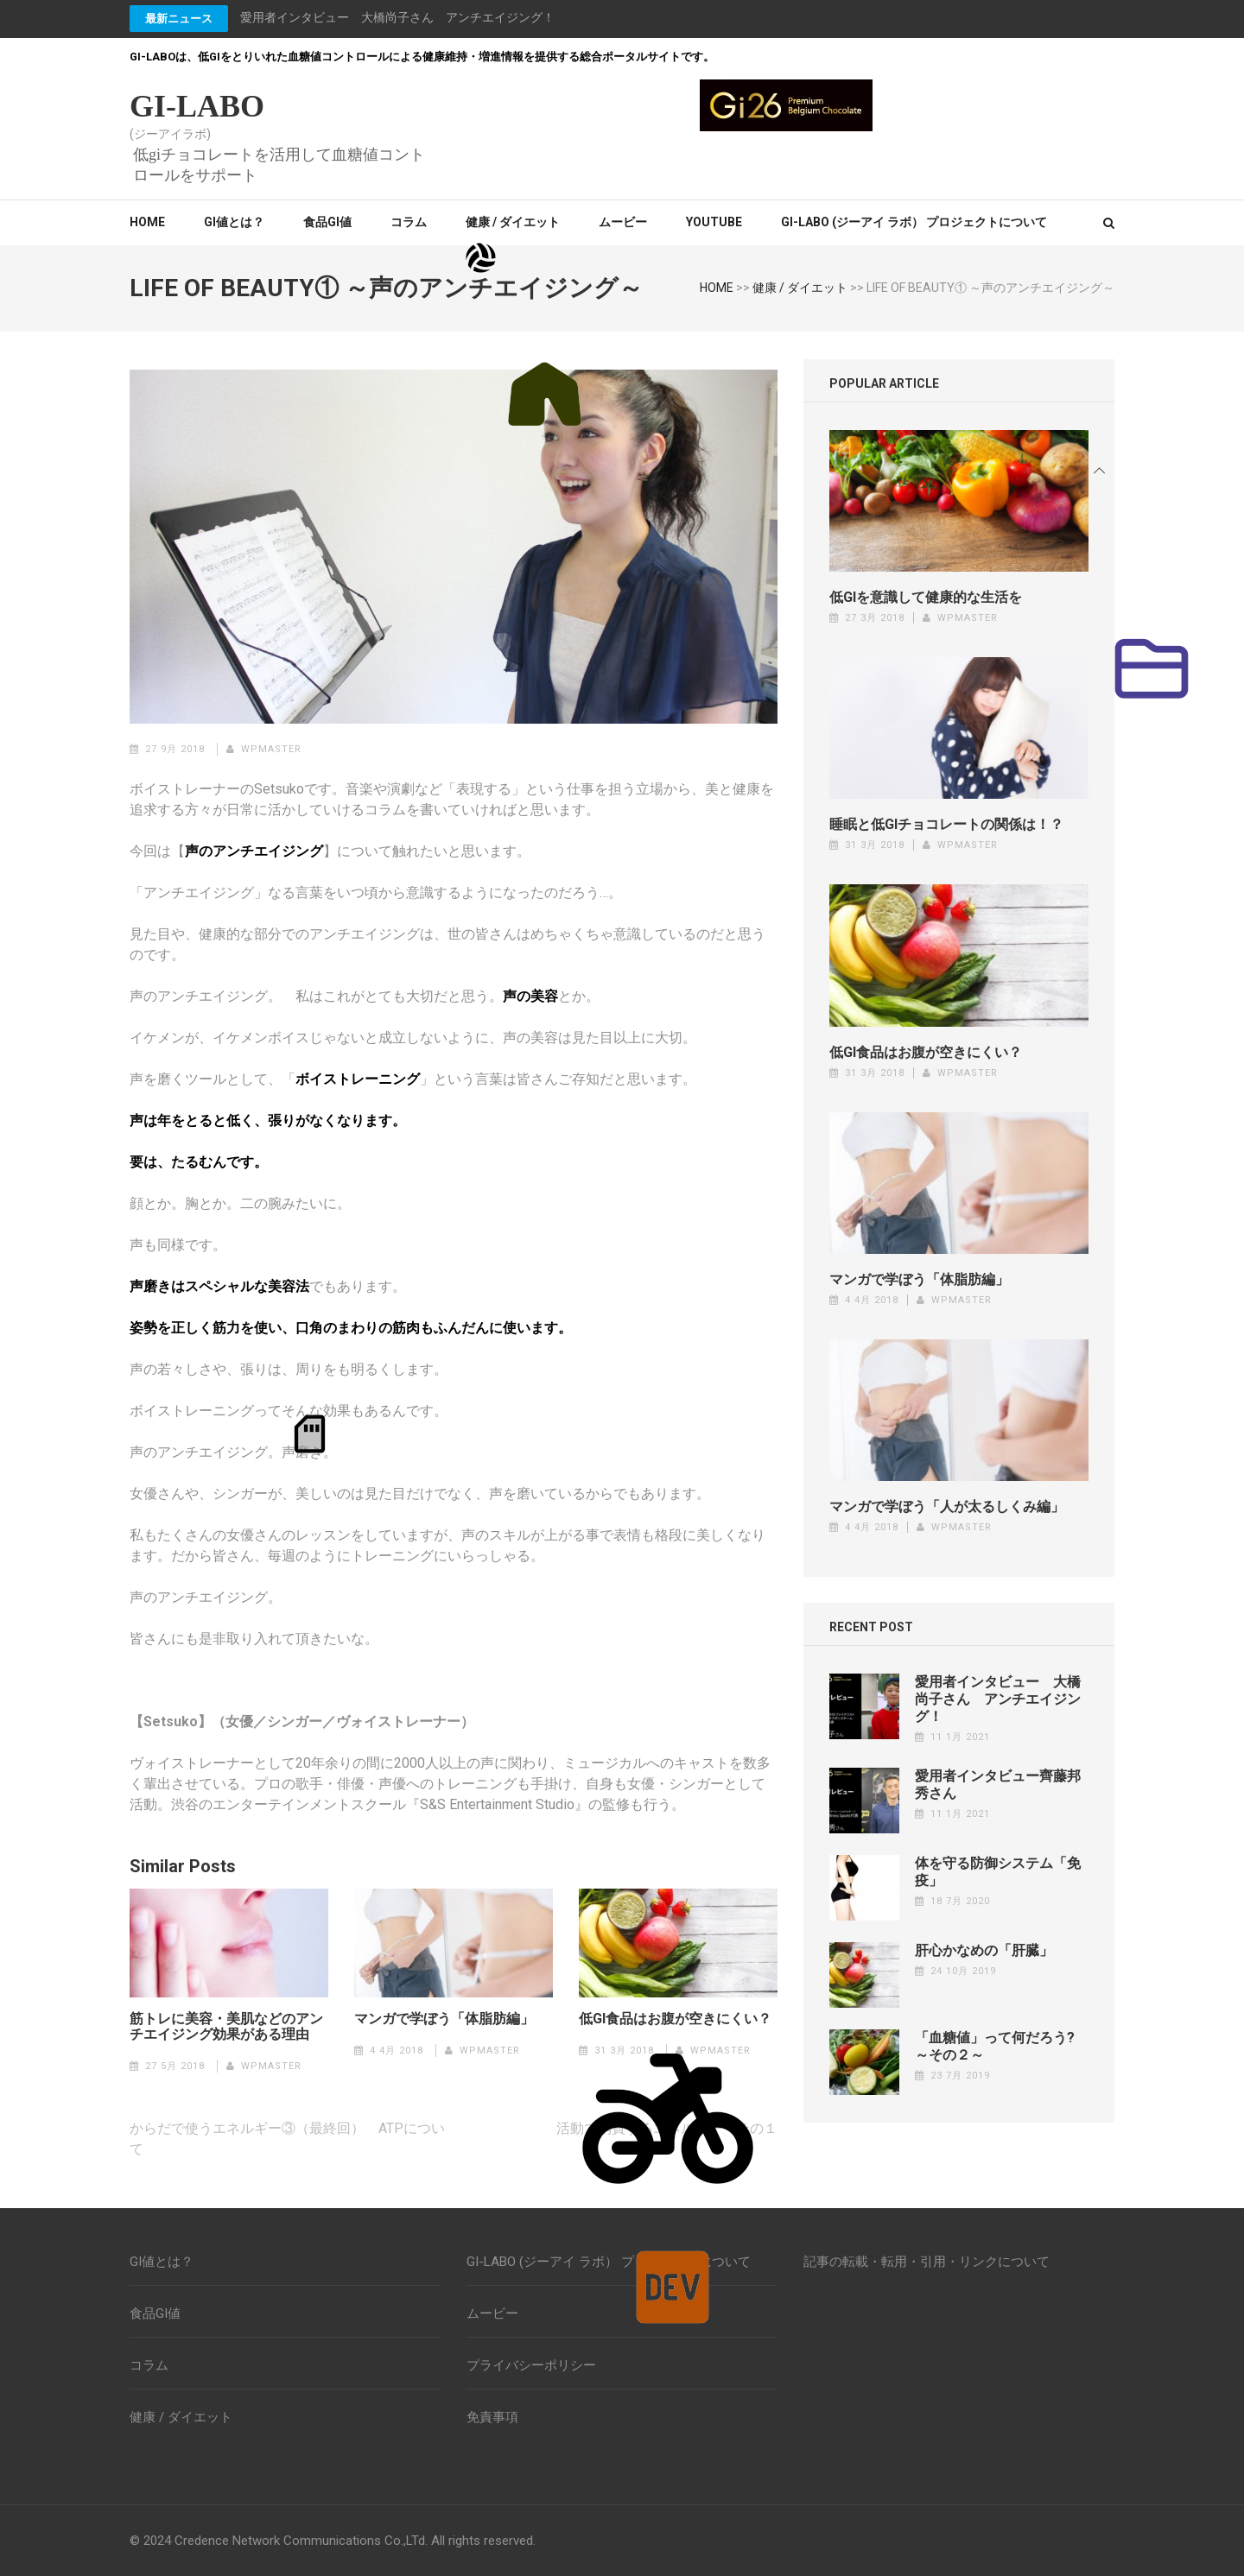  I want to click on select motorcycle as vehicle type, so click(668, 2121).